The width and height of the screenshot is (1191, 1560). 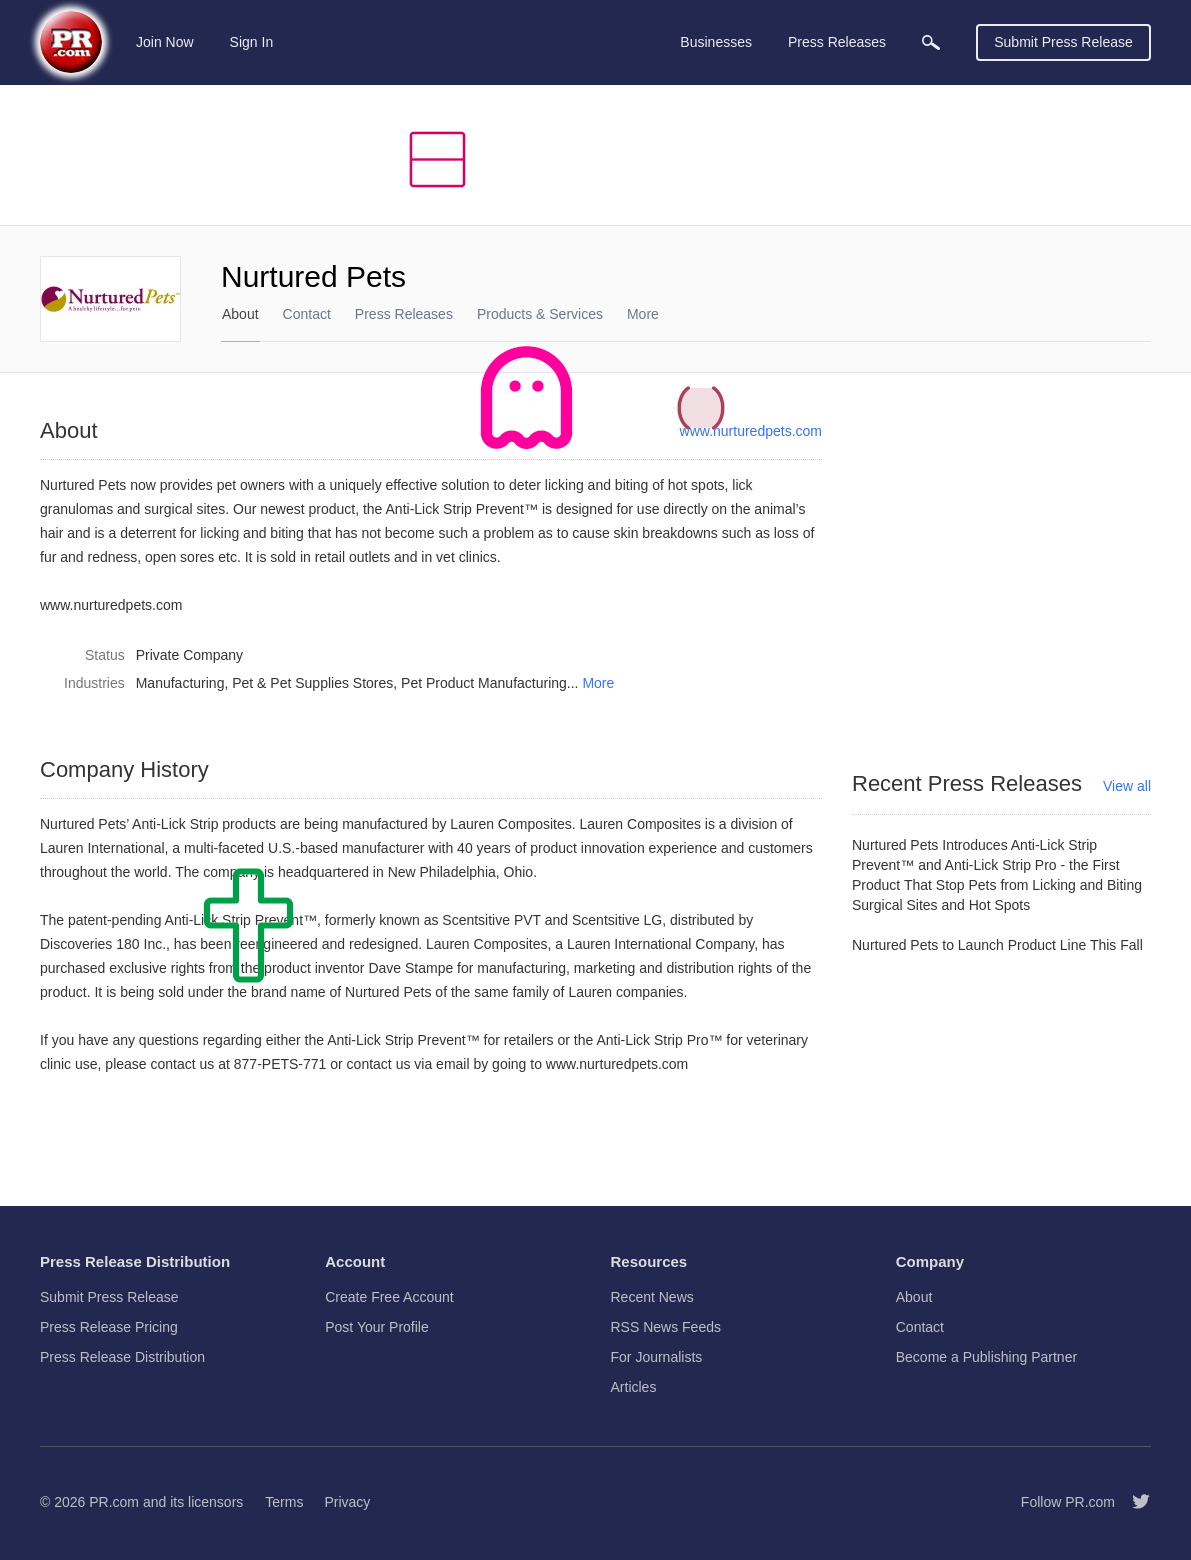 What do you see at coordinates (701, 408) in the screenshot?
I see `insert parentheses in text or code` at bounding box center [701, 408].